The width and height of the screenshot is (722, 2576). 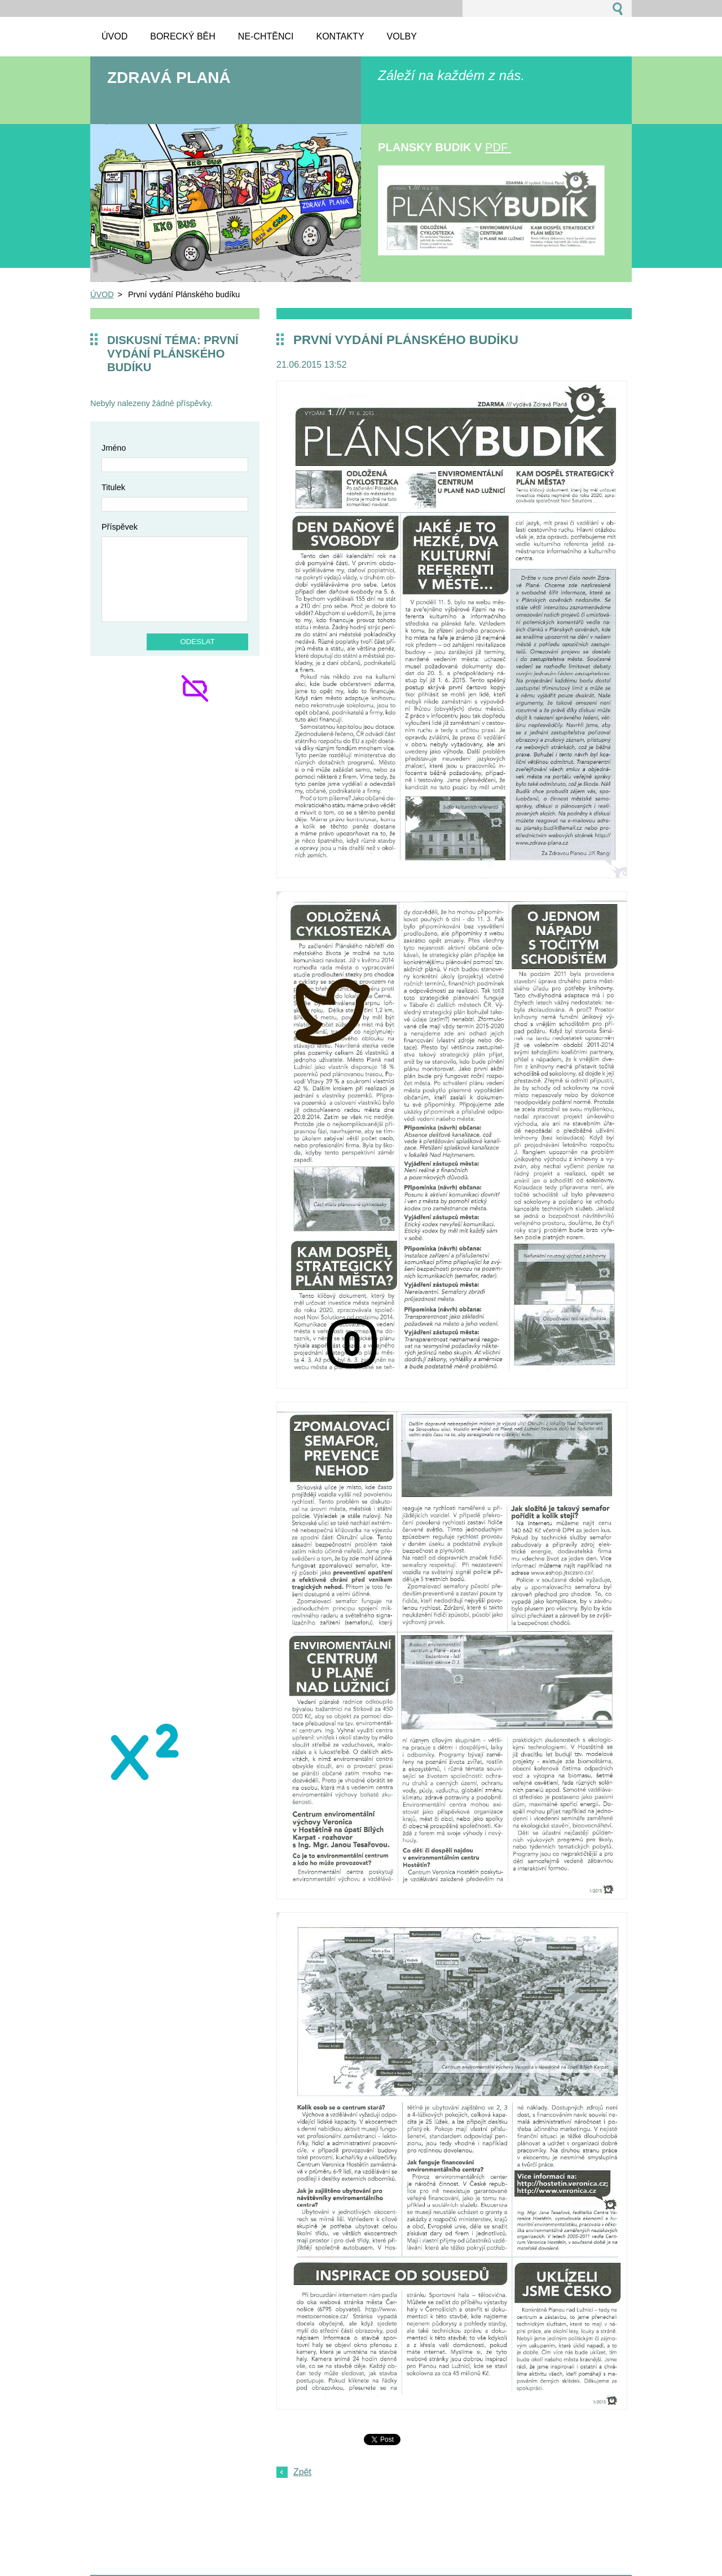 What do you see at coordinates (141, 1758) in the screenshot?
I see `apply superscript formatting to selected text` at bounding box center [141, 1758].